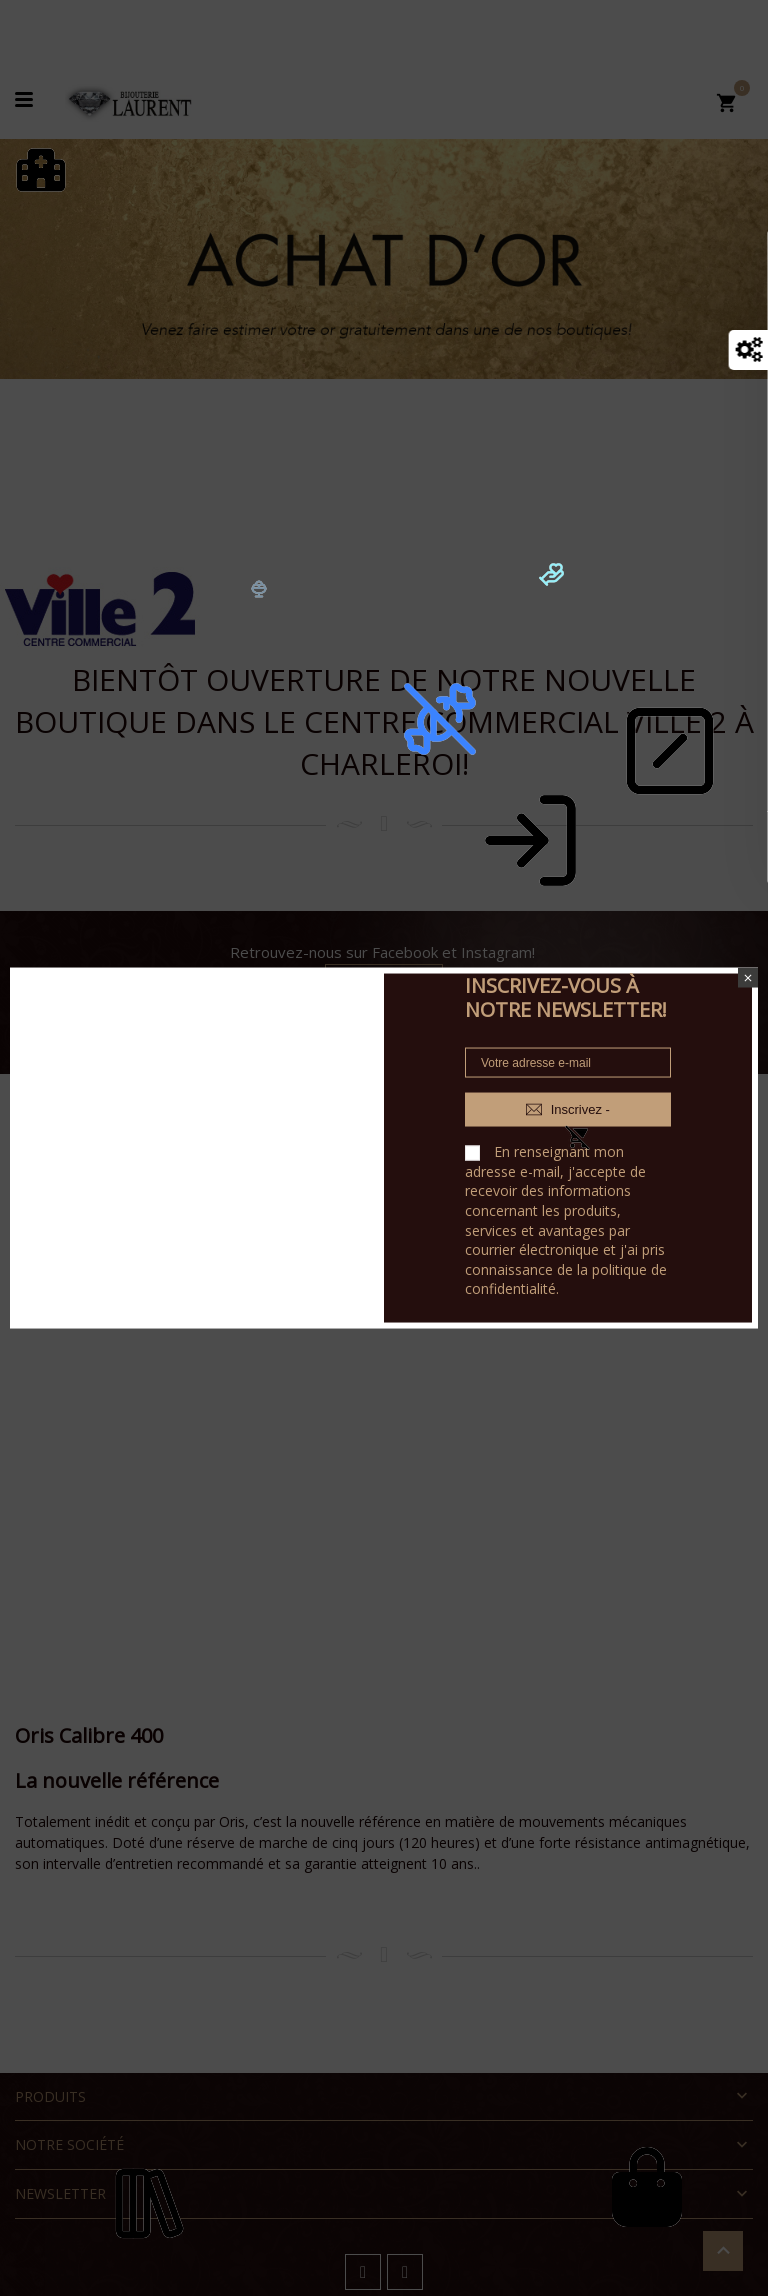 This screenshot has height=2296, width=768. I want to click on sign in to your account, so click(530, 840).